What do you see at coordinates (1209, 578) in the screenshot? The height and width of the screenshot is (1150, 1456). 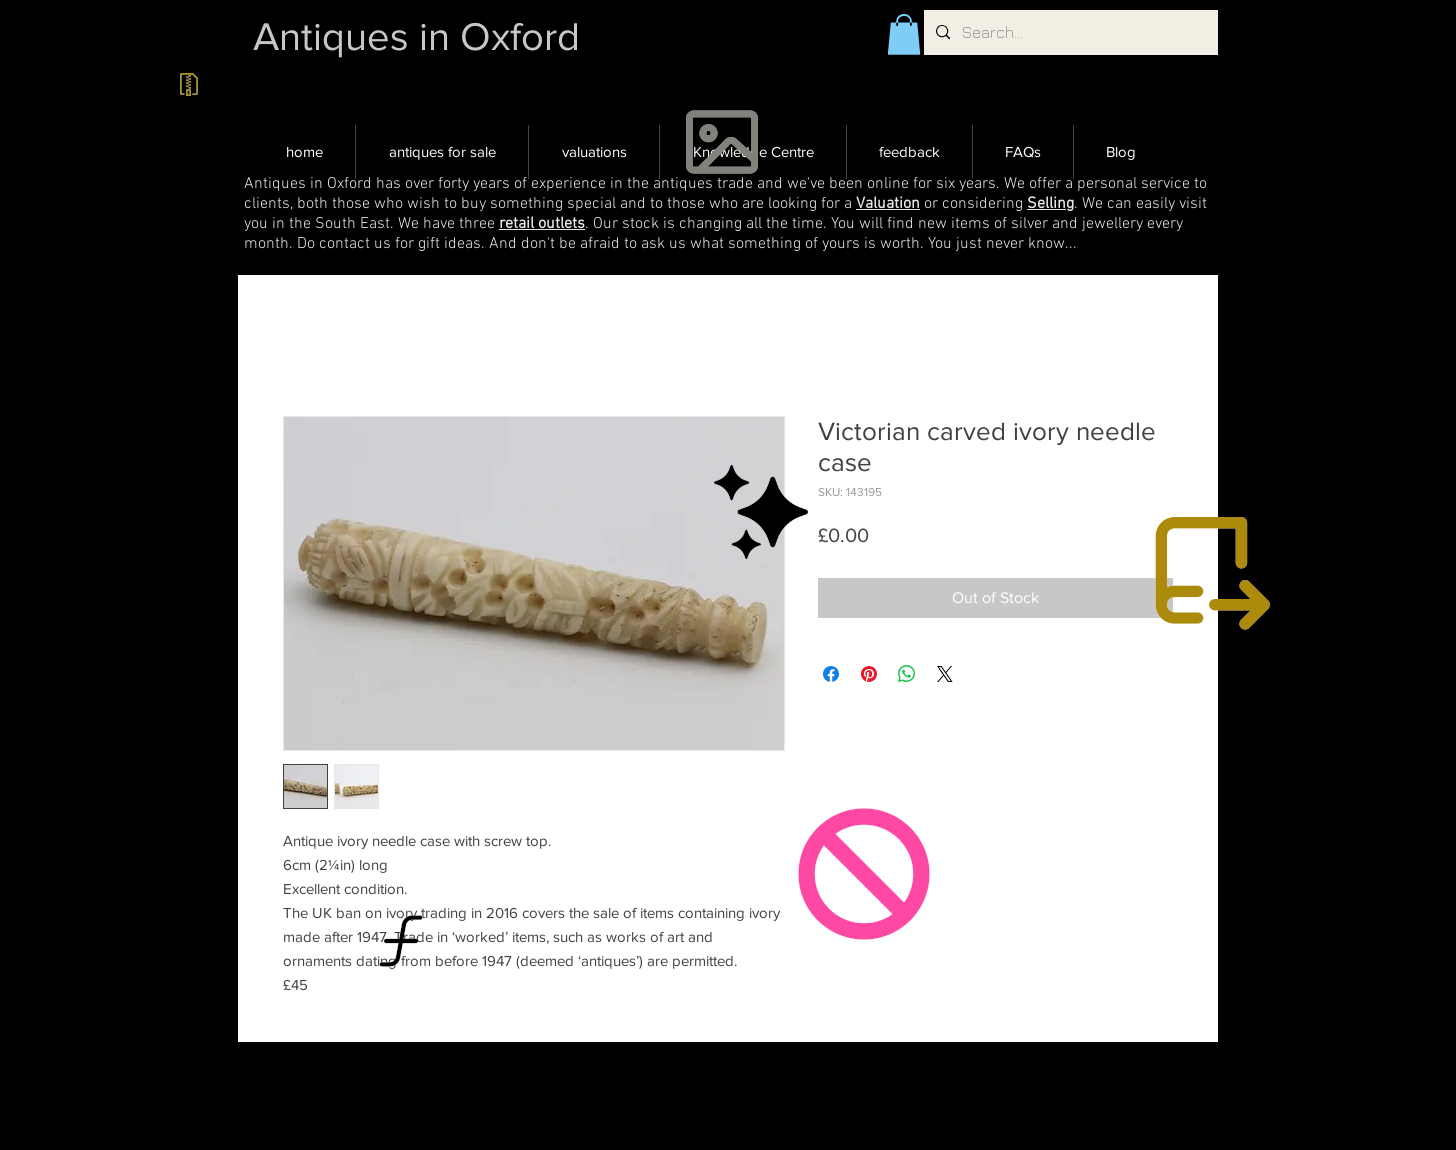 I see `pull changes from a remote repository` at bounding box center [1209, 578].